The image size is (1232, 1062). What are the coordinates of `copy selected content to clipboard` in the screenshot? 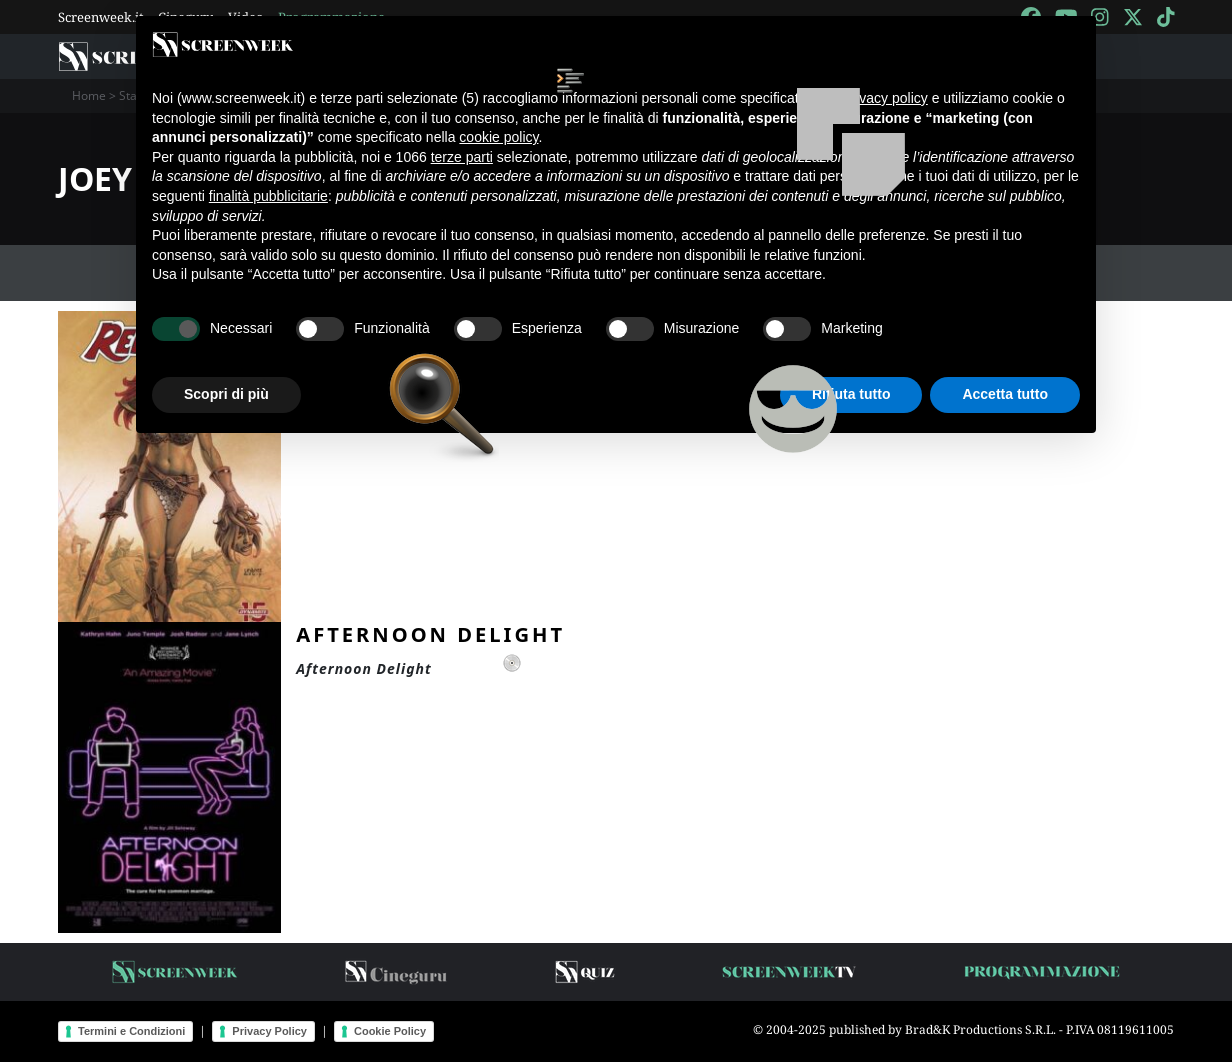 It's located at (851, 142).